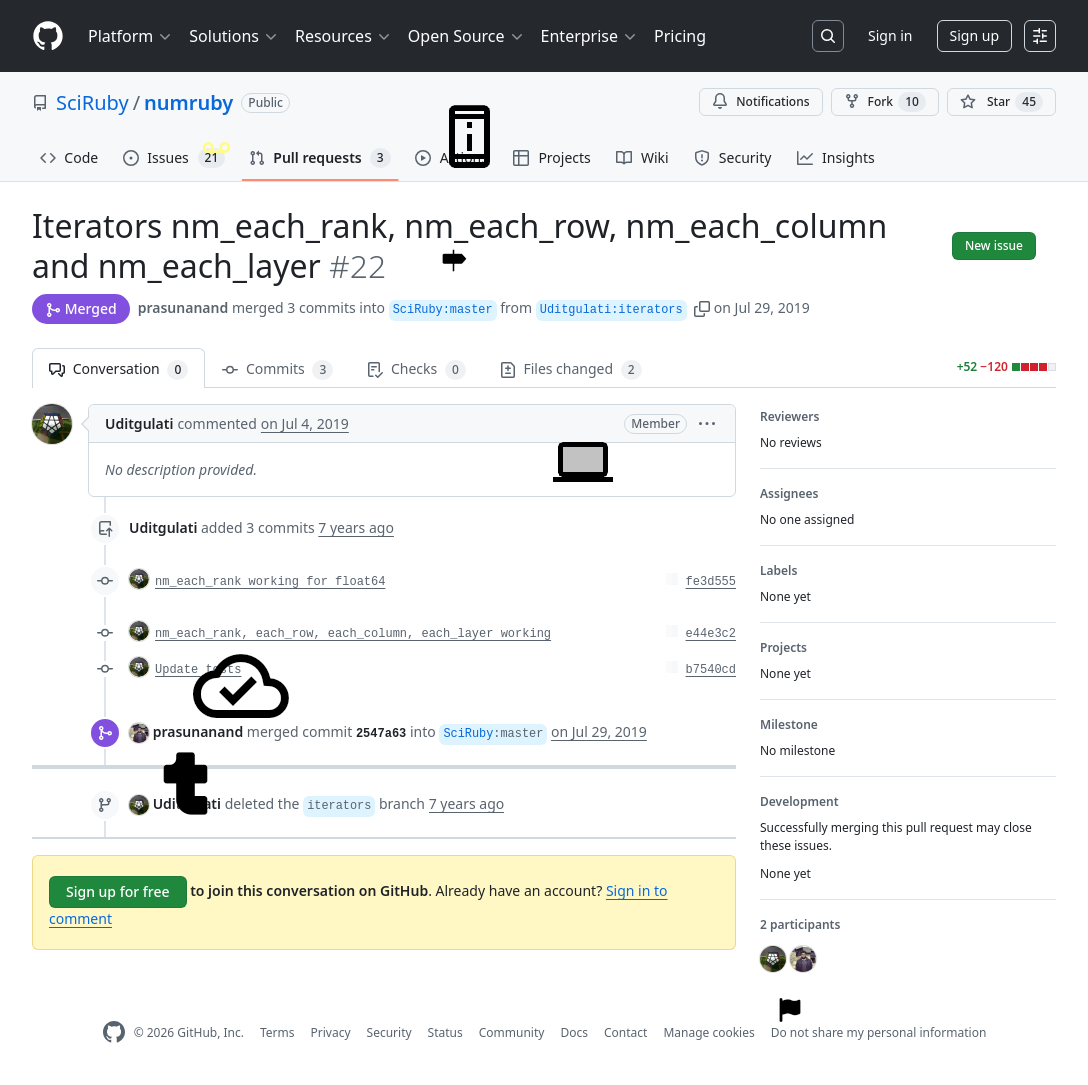  Describe the element at coordinates (453, 260) in the screenshot. I see `navigate to directions or wayfinding` at that location.